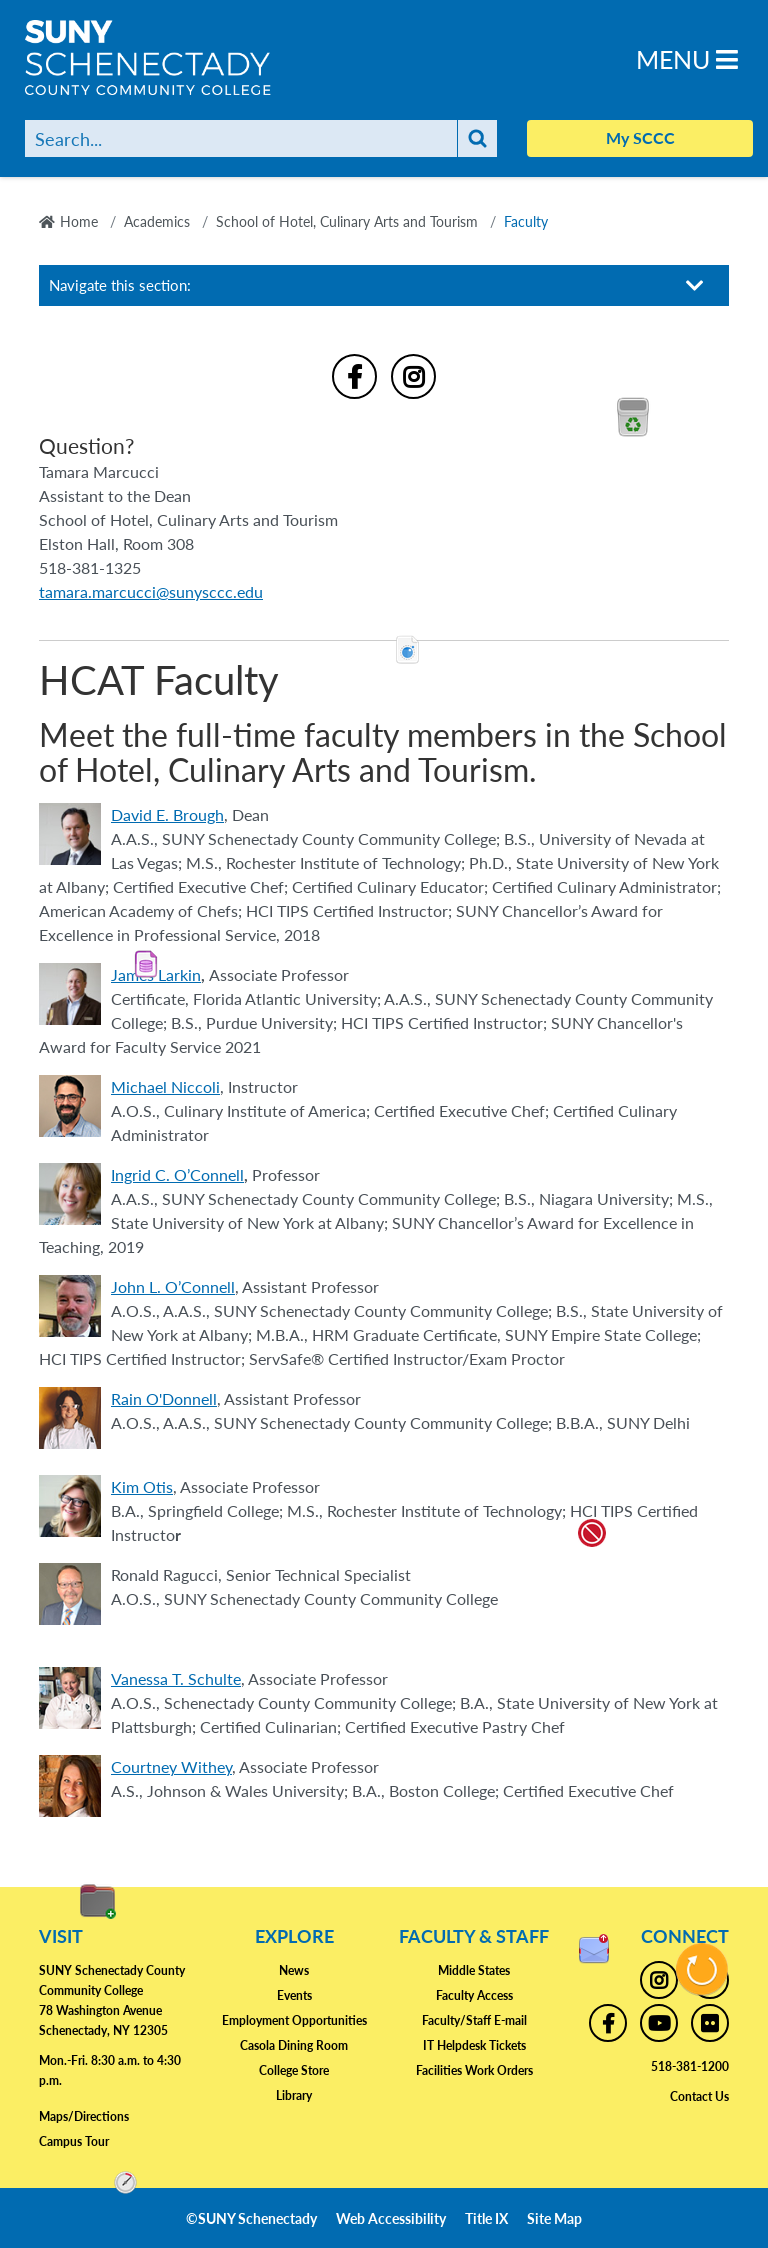 The image size is (768, 2248). What do you see at coordinates (407, 649) in the screenshot?
I see `lua script file` at bounding box center [407, 649].